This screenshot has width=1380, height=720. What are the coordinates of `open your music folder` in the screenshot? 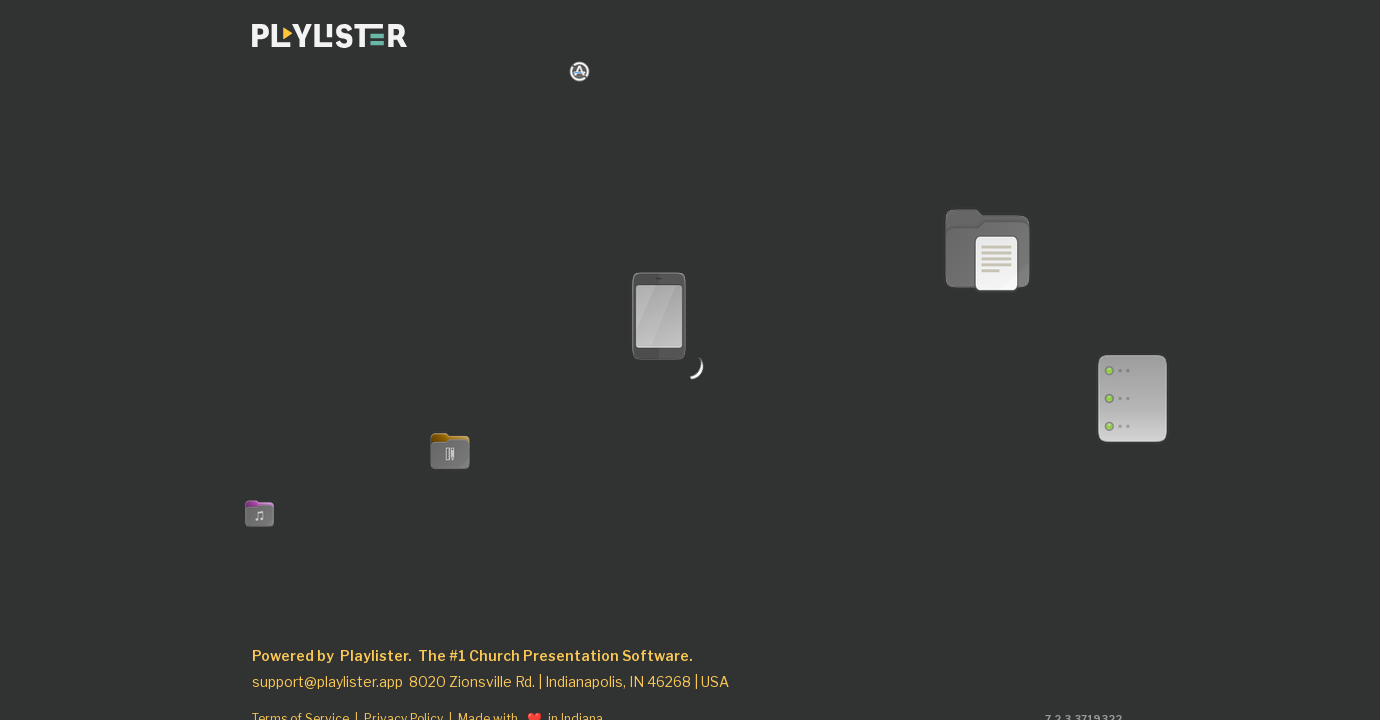 It's located at (259, 513).